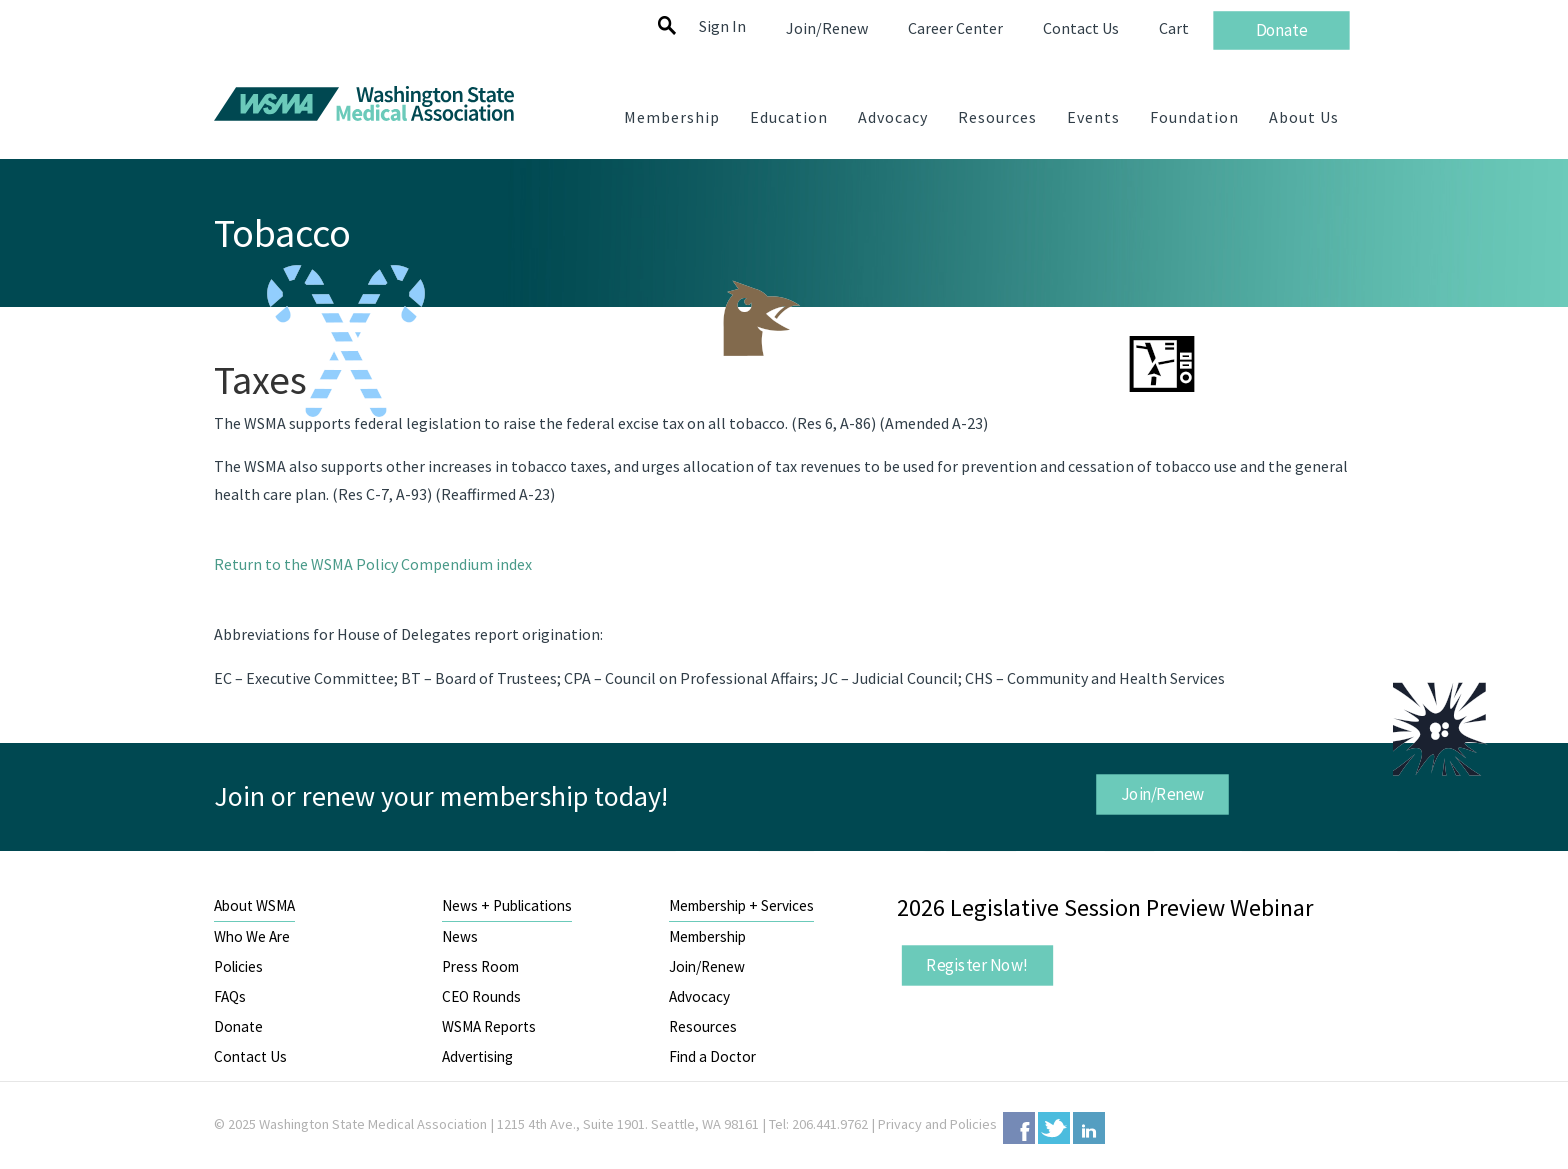 The width and height of the screenshot is (1568, 1169). I want to click on trigger an explosion or blast effect, so click(1439, 729).